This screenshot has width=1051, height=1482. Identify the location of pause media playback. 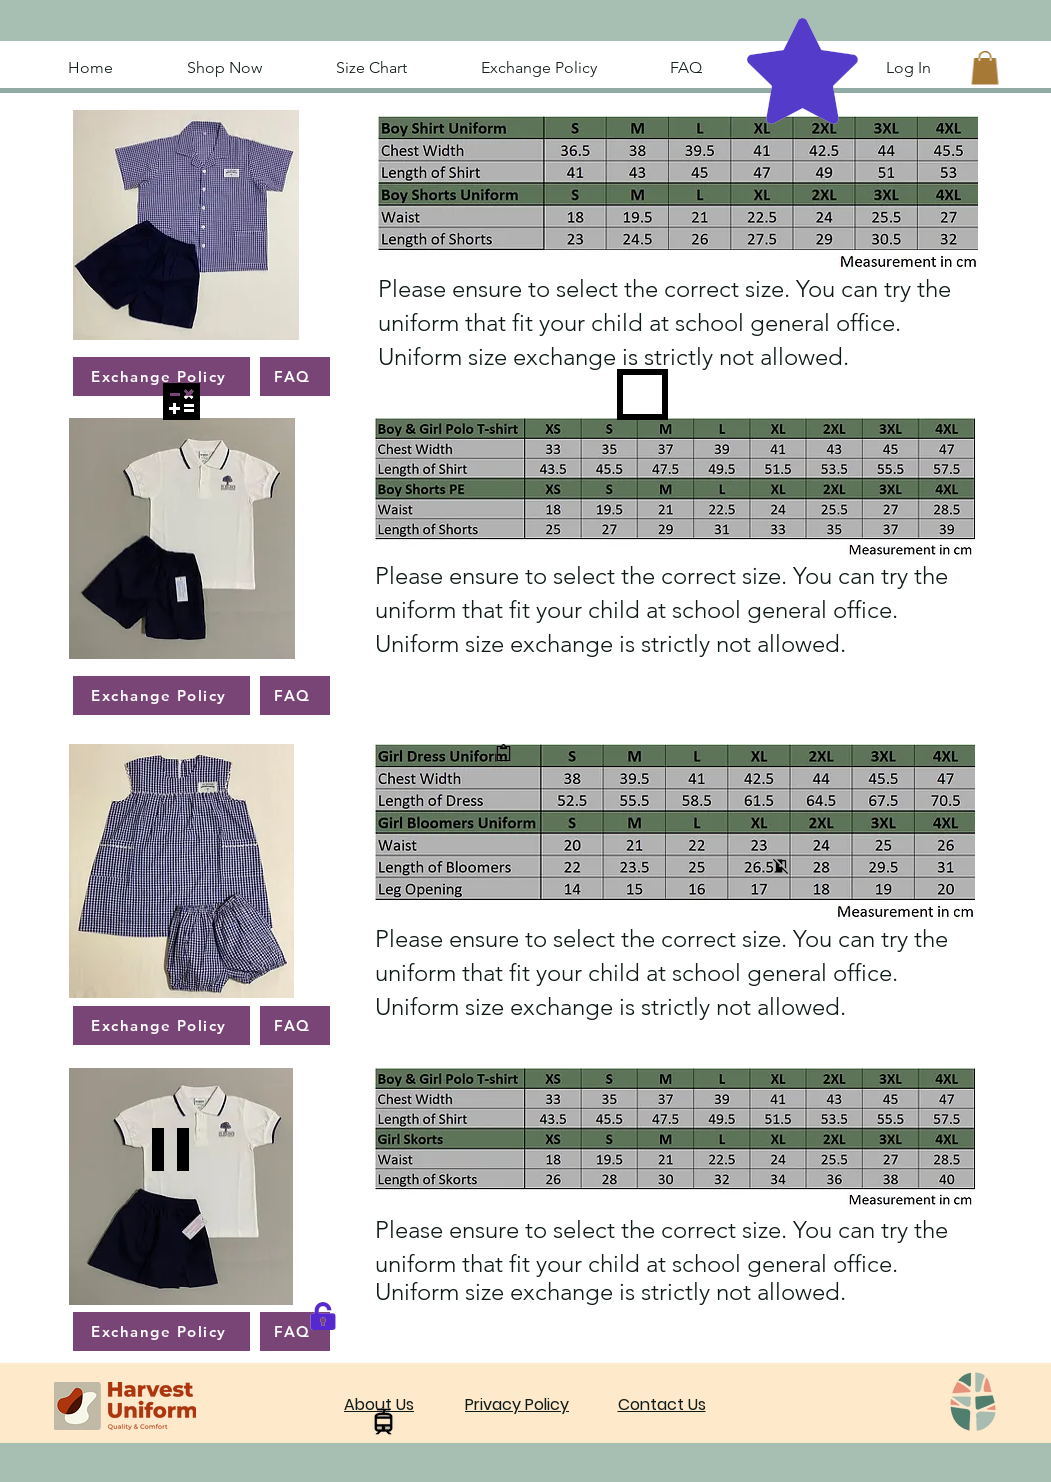
(170, 1149).